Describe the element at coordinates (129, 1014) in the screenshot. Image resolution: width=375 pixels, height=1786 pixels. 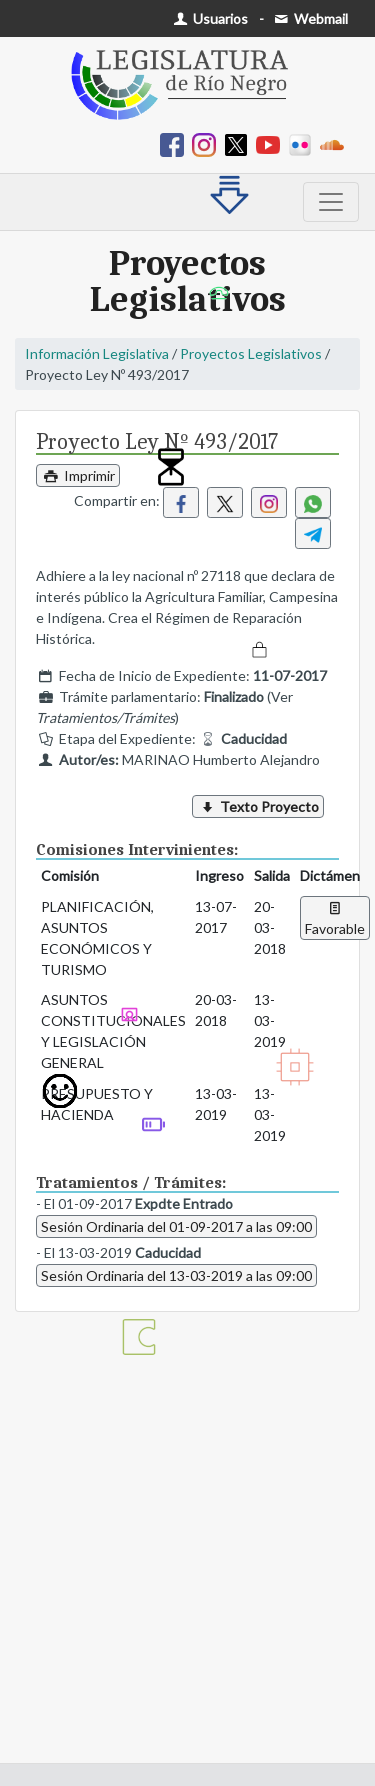
I see `view user profile` at that location.